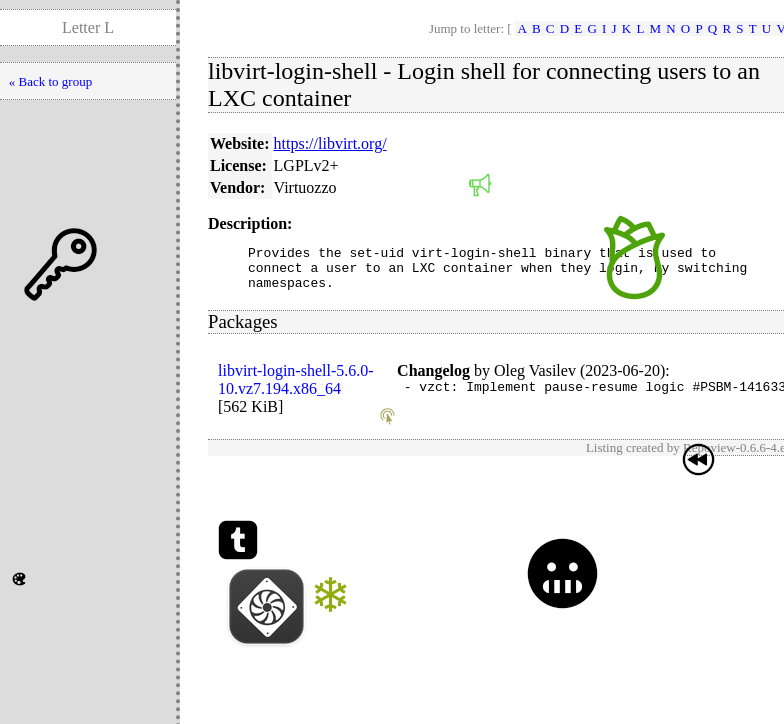 The width and height of the screenshot is (784, 724). Describe the element at coordinates (19, 579) in the screenshot. I see `open color picker or theme settings` at that location.